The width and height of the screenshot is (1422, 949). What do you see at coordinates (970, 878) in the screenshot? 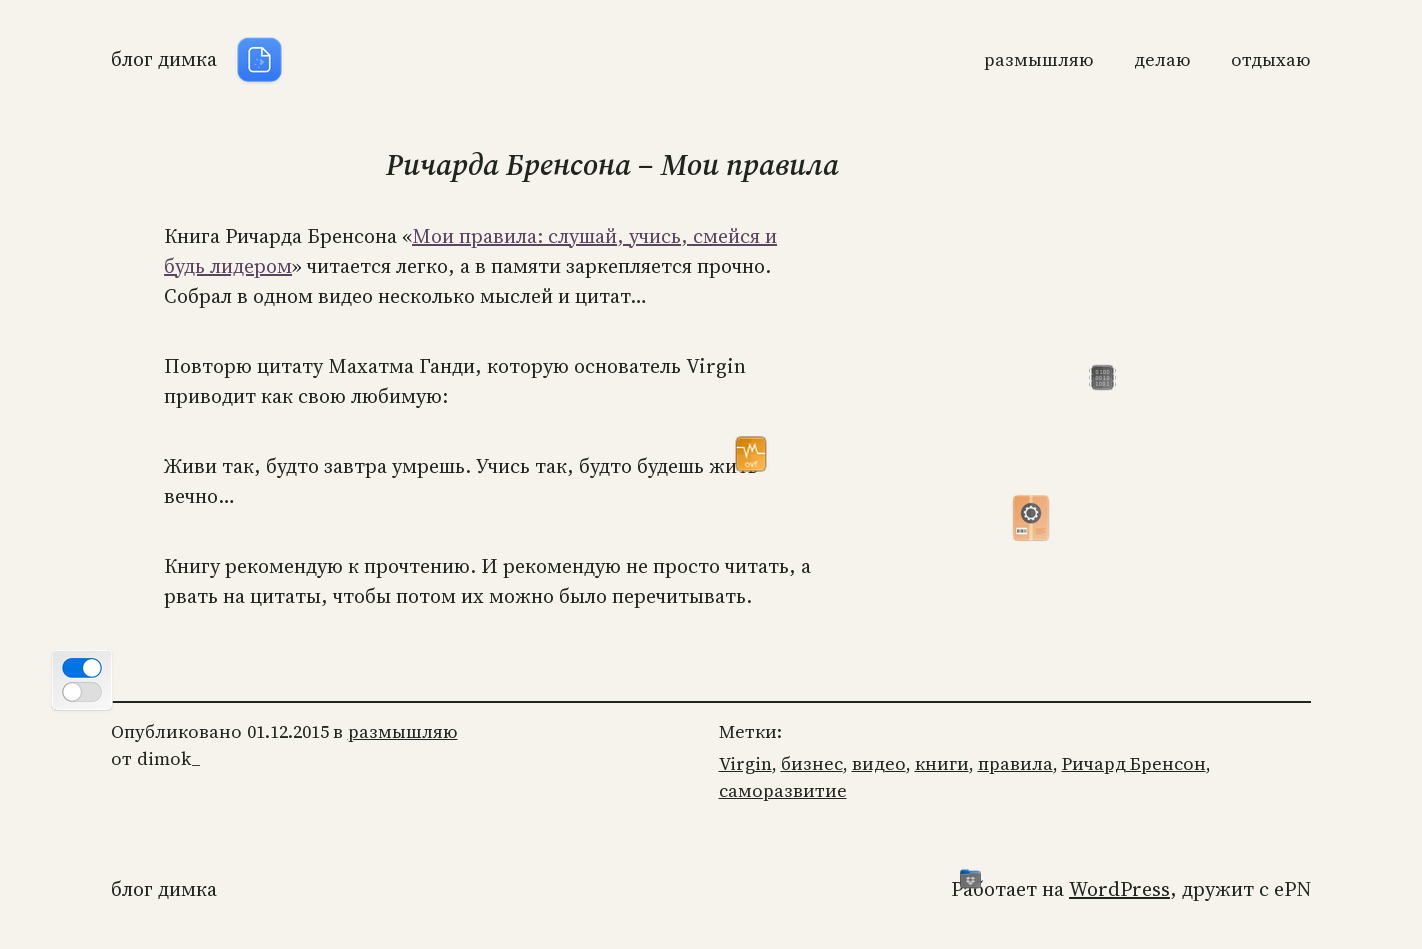
I see `open your Dropbox folder` at bounding box center [970, 878].